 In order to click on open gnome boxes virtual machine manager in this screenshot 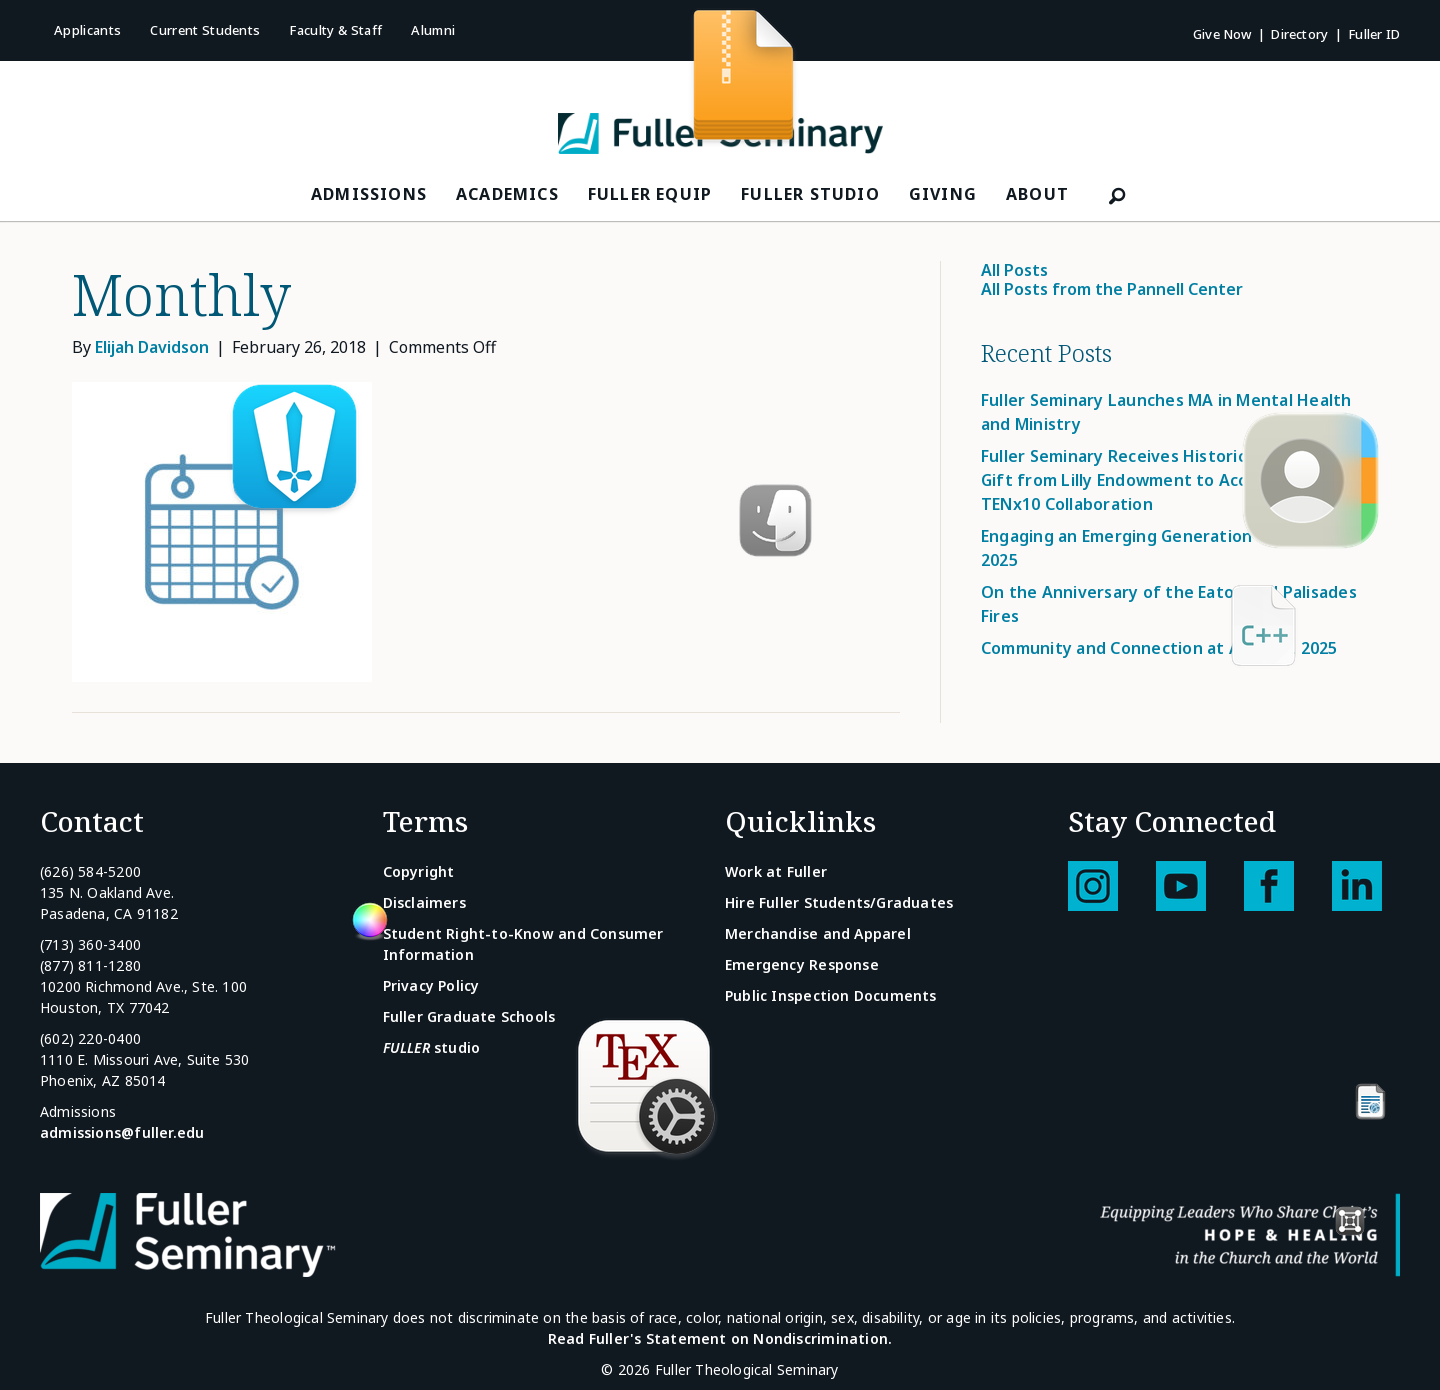, I will do `click(1350, 1221)`.